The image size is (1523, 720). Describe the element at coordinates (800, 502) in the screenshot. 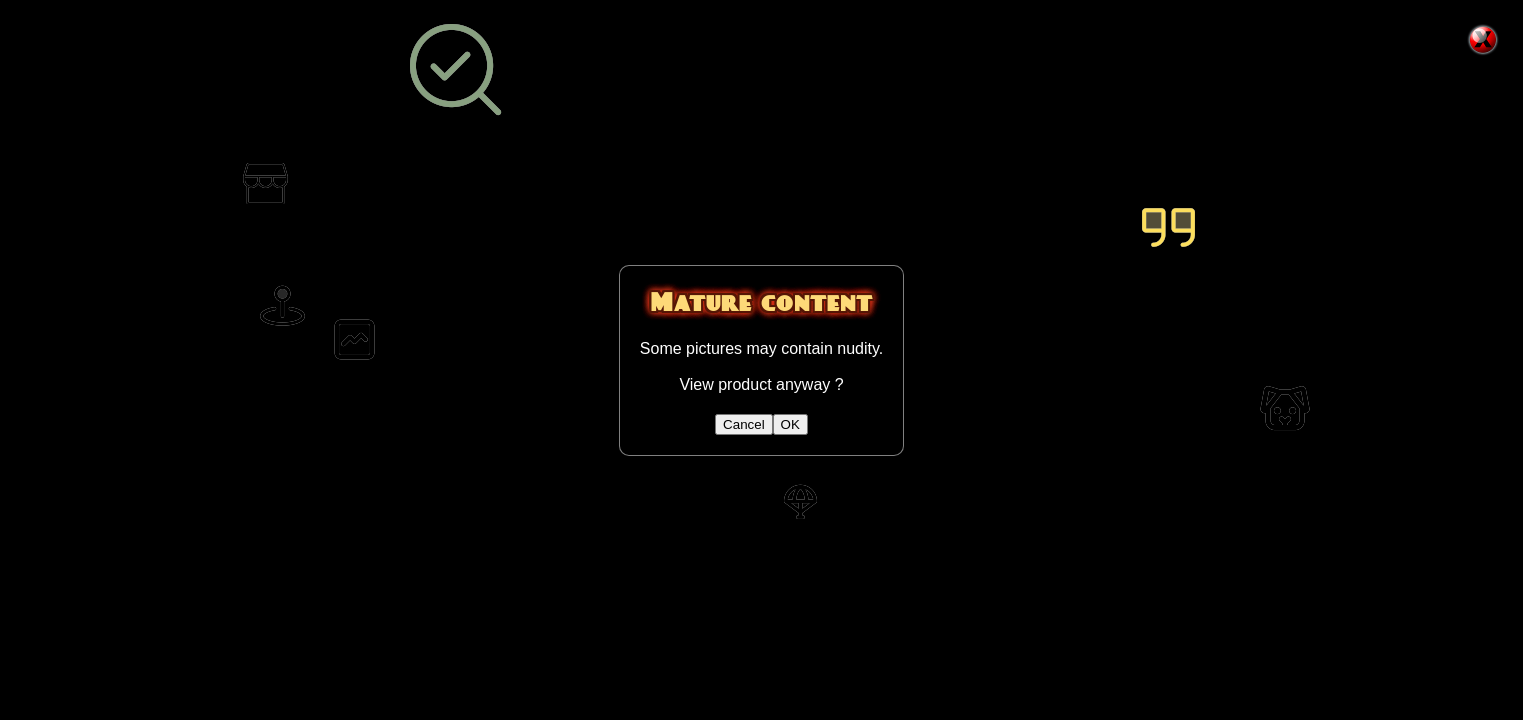

I see `access emergency or backup options` at that location.